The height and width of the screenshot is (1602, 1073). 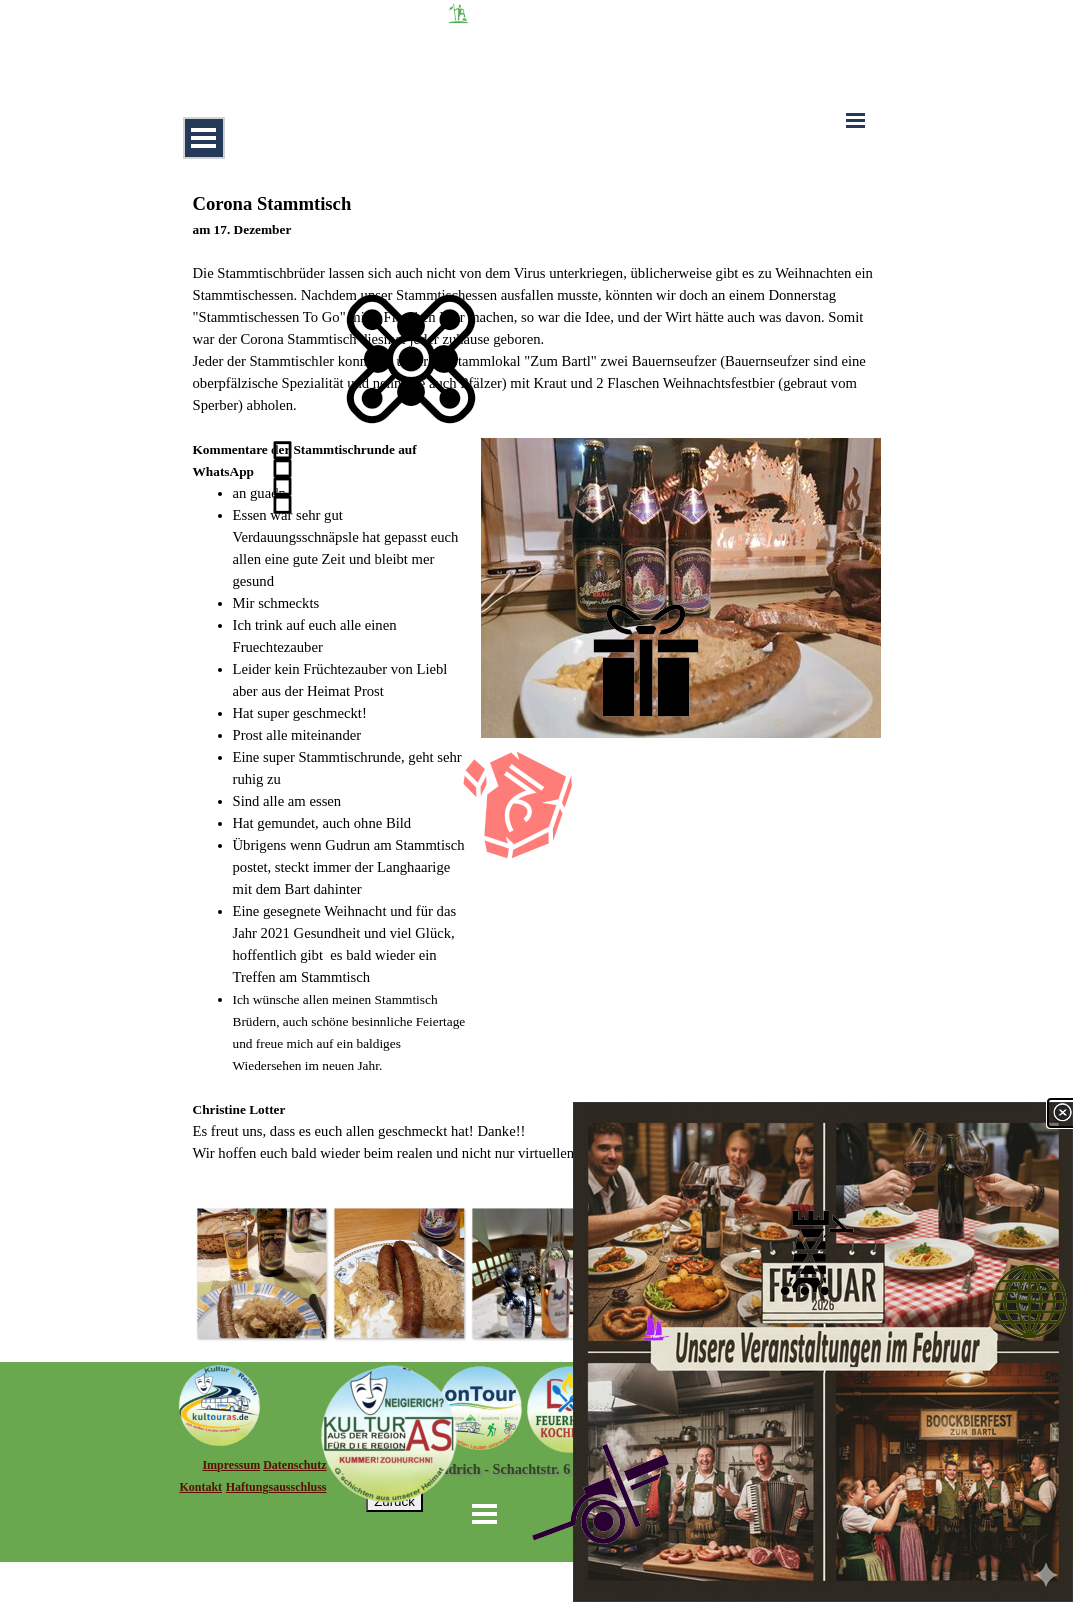 I want to click on indicates conquest or victory achievement, so click(x=458, y=13).